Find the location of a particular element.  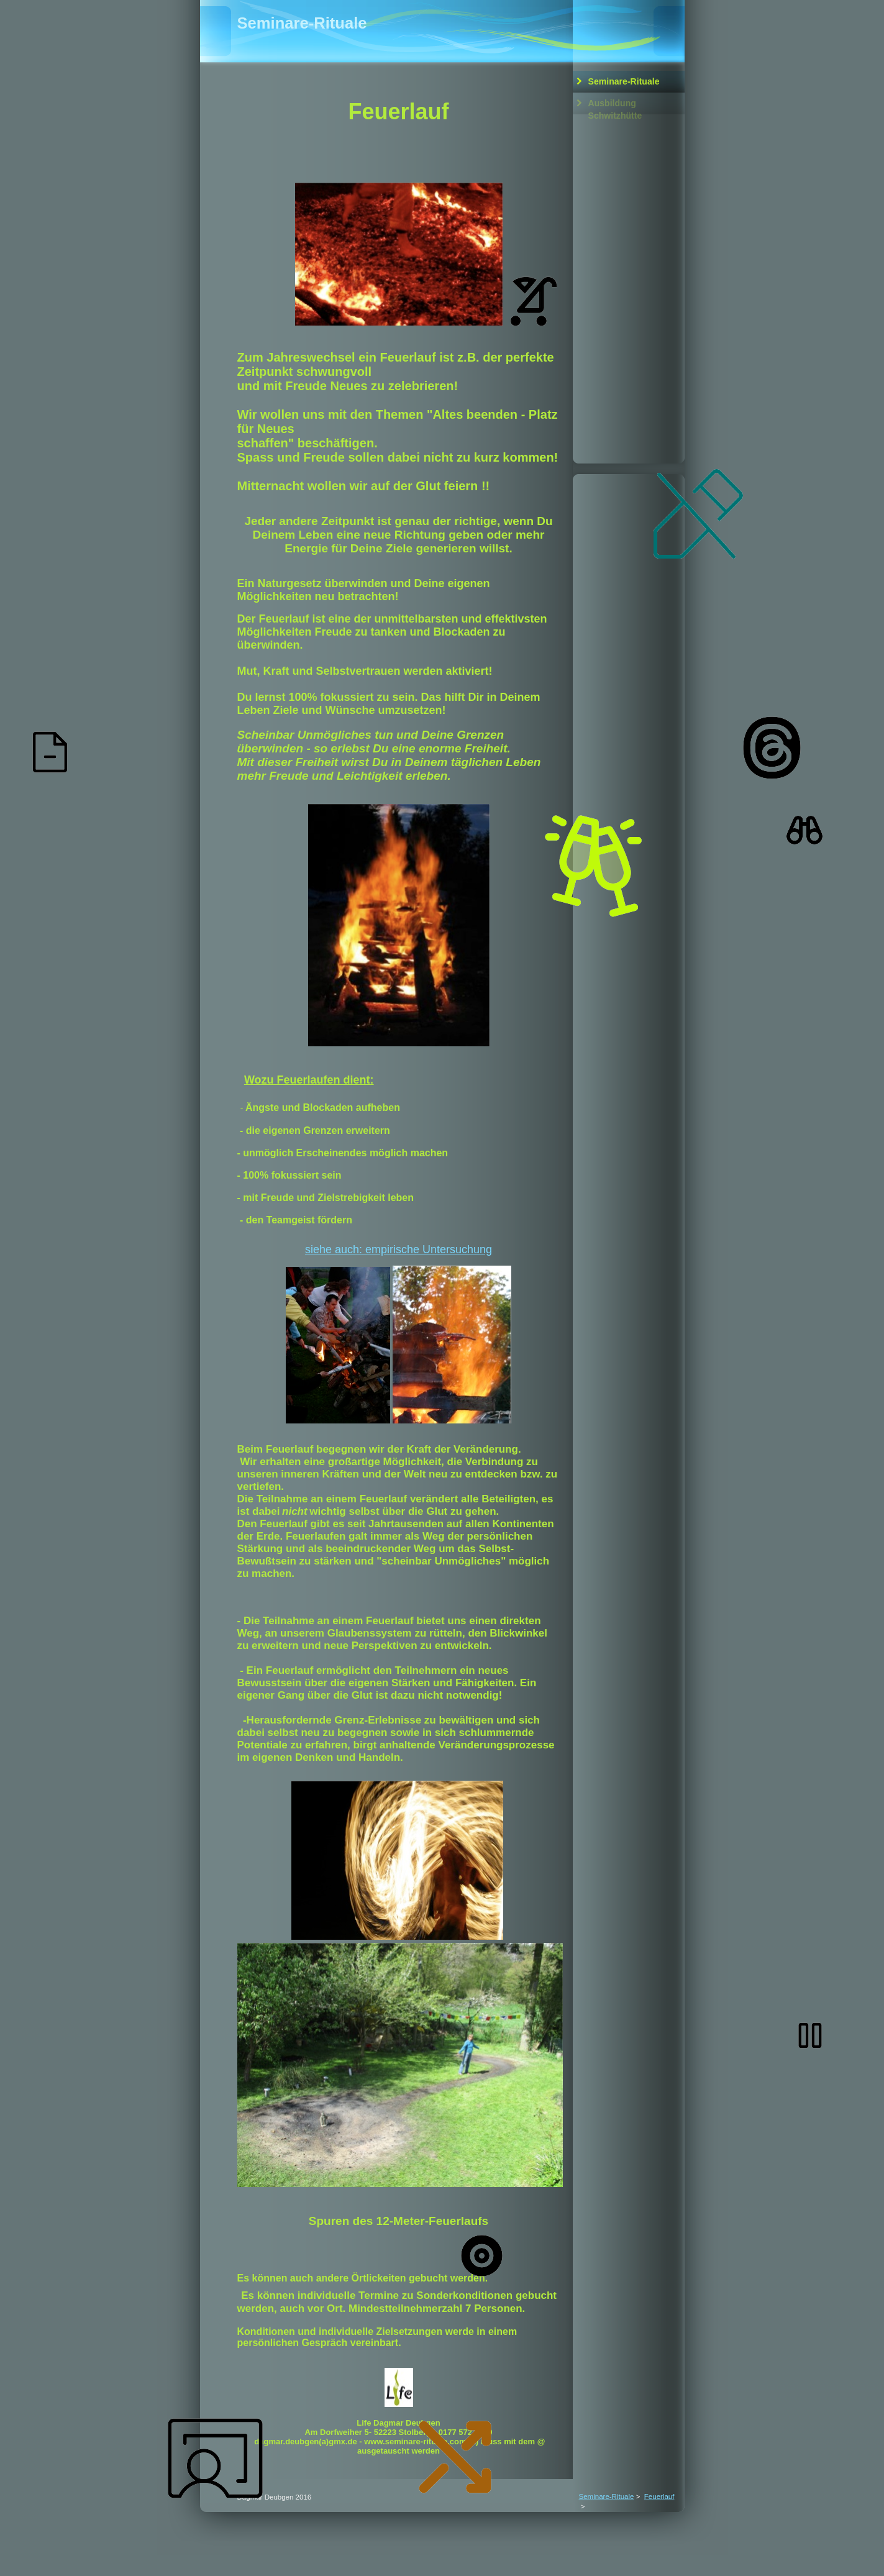

access teaching or presentation mode is located at coordinates (215, 2458).